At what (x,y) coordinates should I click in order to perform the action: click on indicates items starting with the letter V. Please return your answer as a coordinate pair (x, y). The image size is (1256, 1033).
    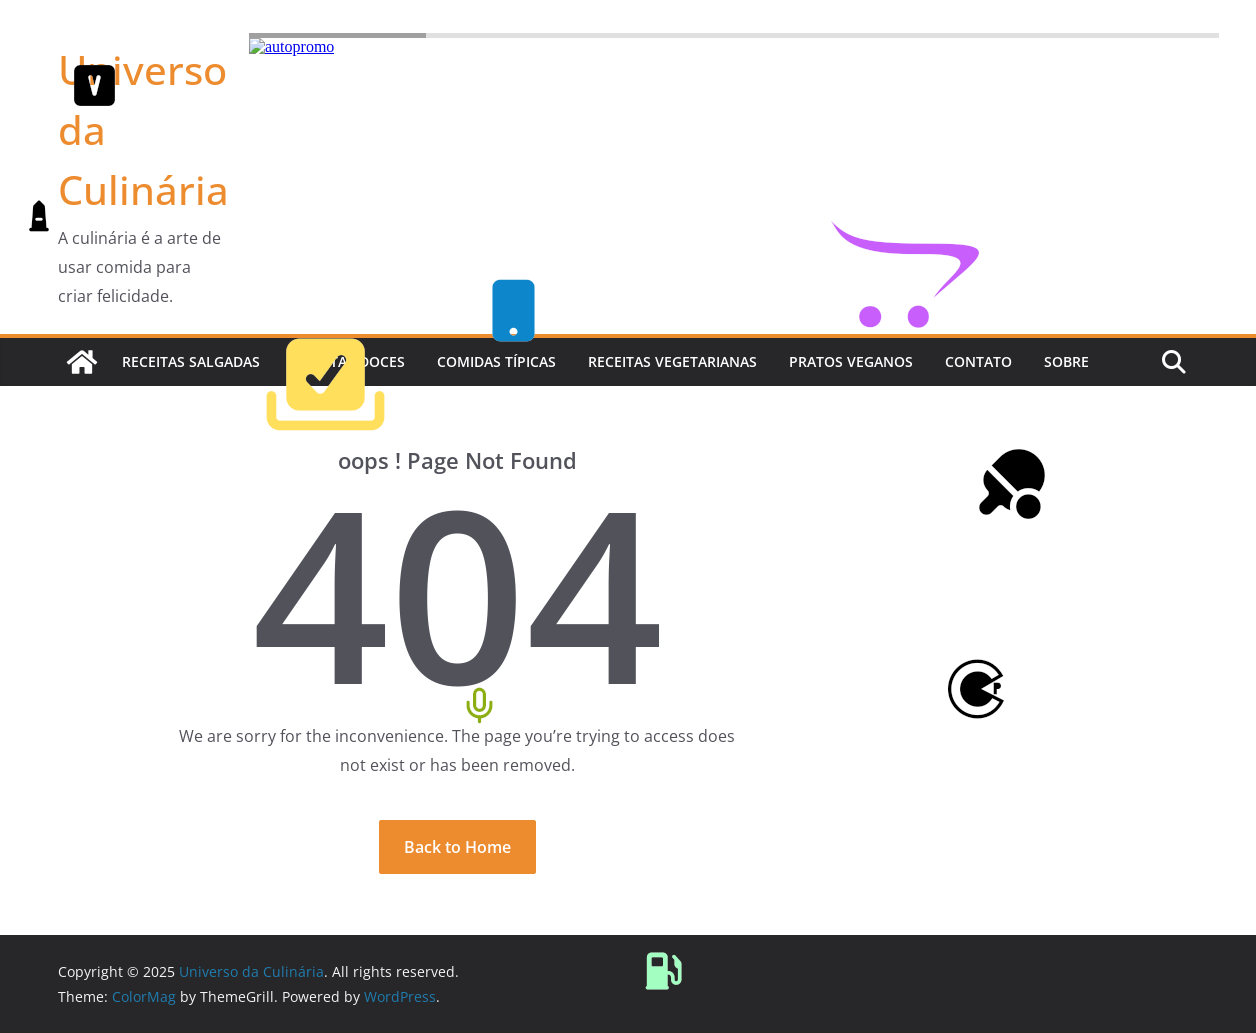
    Looking at the image, I should click on (94, 85).